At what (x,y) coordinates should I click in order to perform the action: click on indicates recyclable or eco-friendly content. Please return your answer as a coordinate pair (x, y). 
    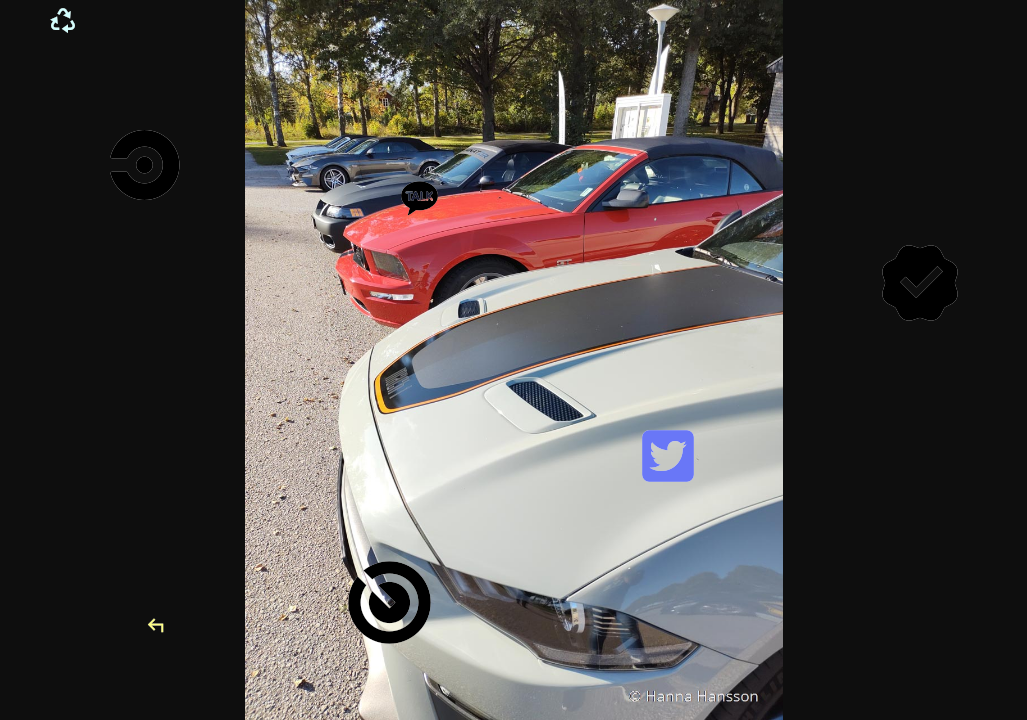
    Looking at the image, I should click on (63, 20).